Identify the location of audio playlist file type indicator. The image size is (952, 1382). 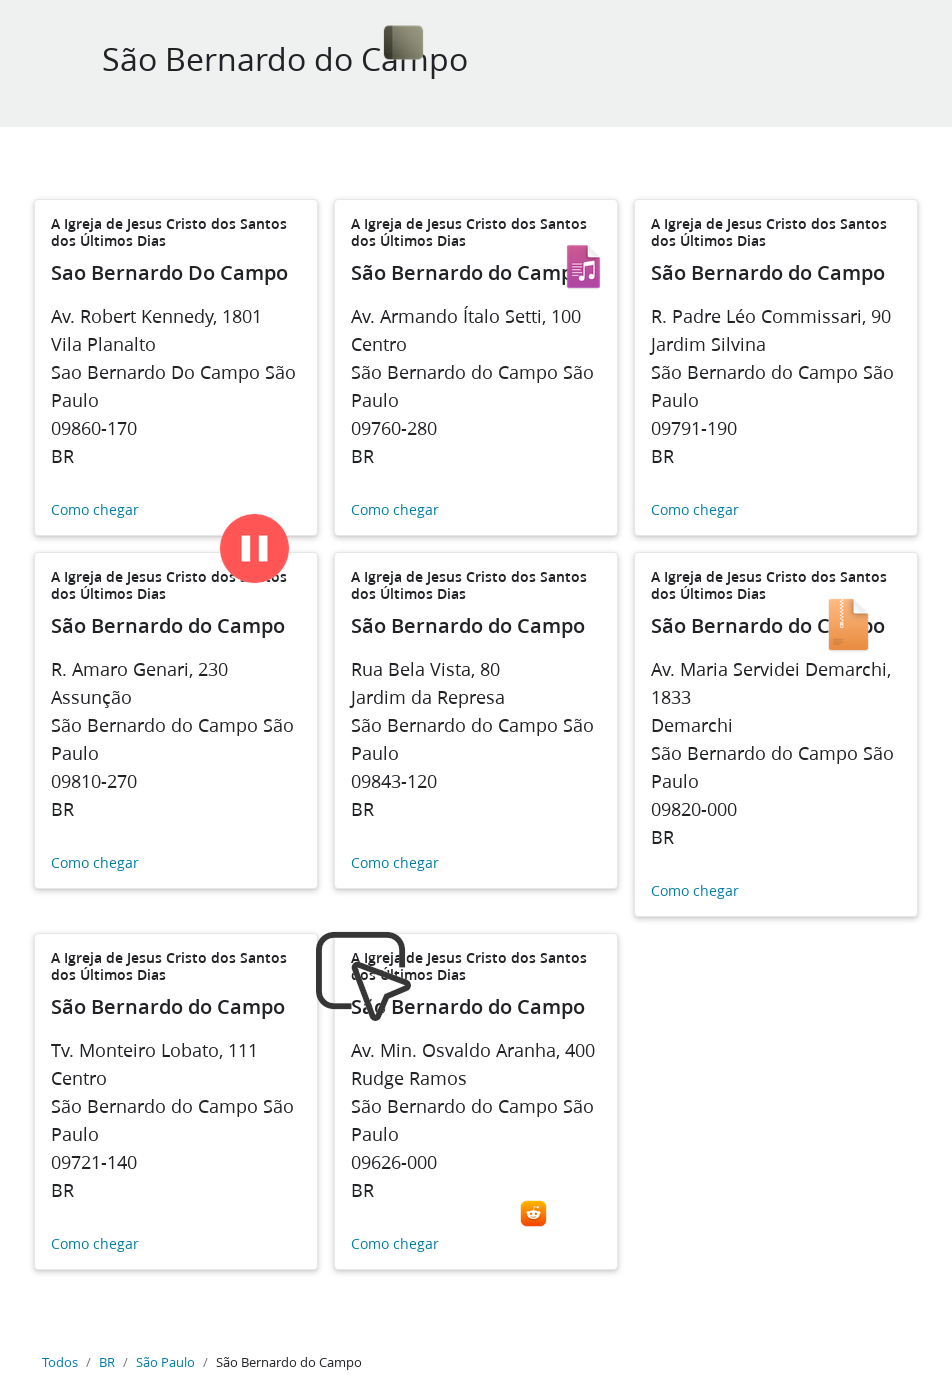
(583, 266).